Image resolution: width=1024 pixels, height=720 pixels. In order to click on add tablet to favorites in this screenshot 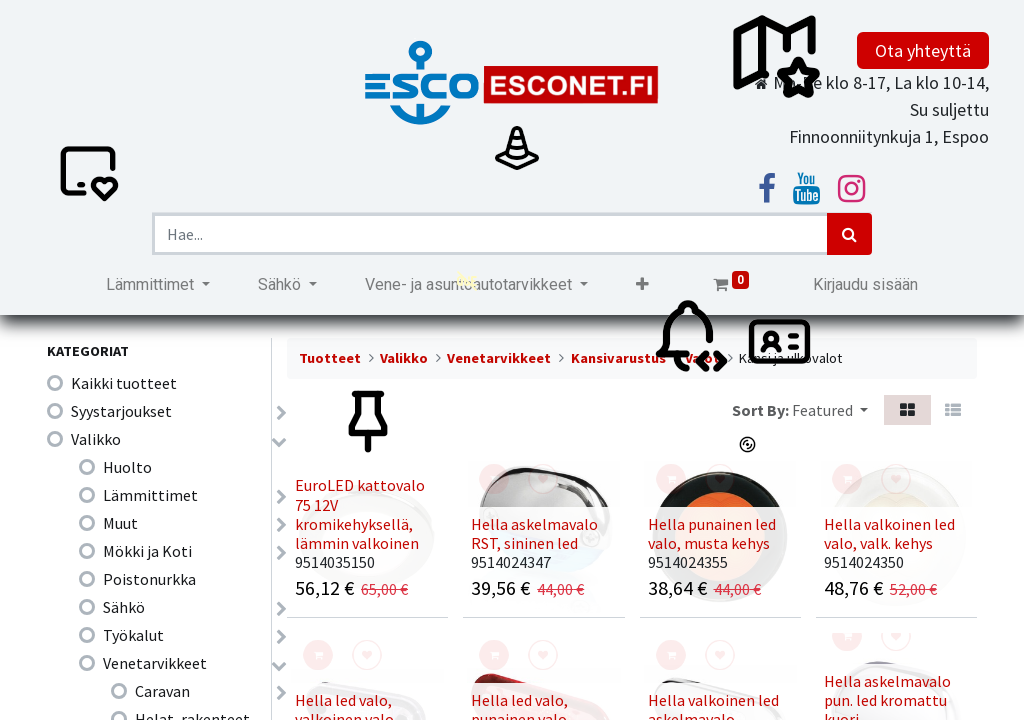, I will do `click(88, 171)`.